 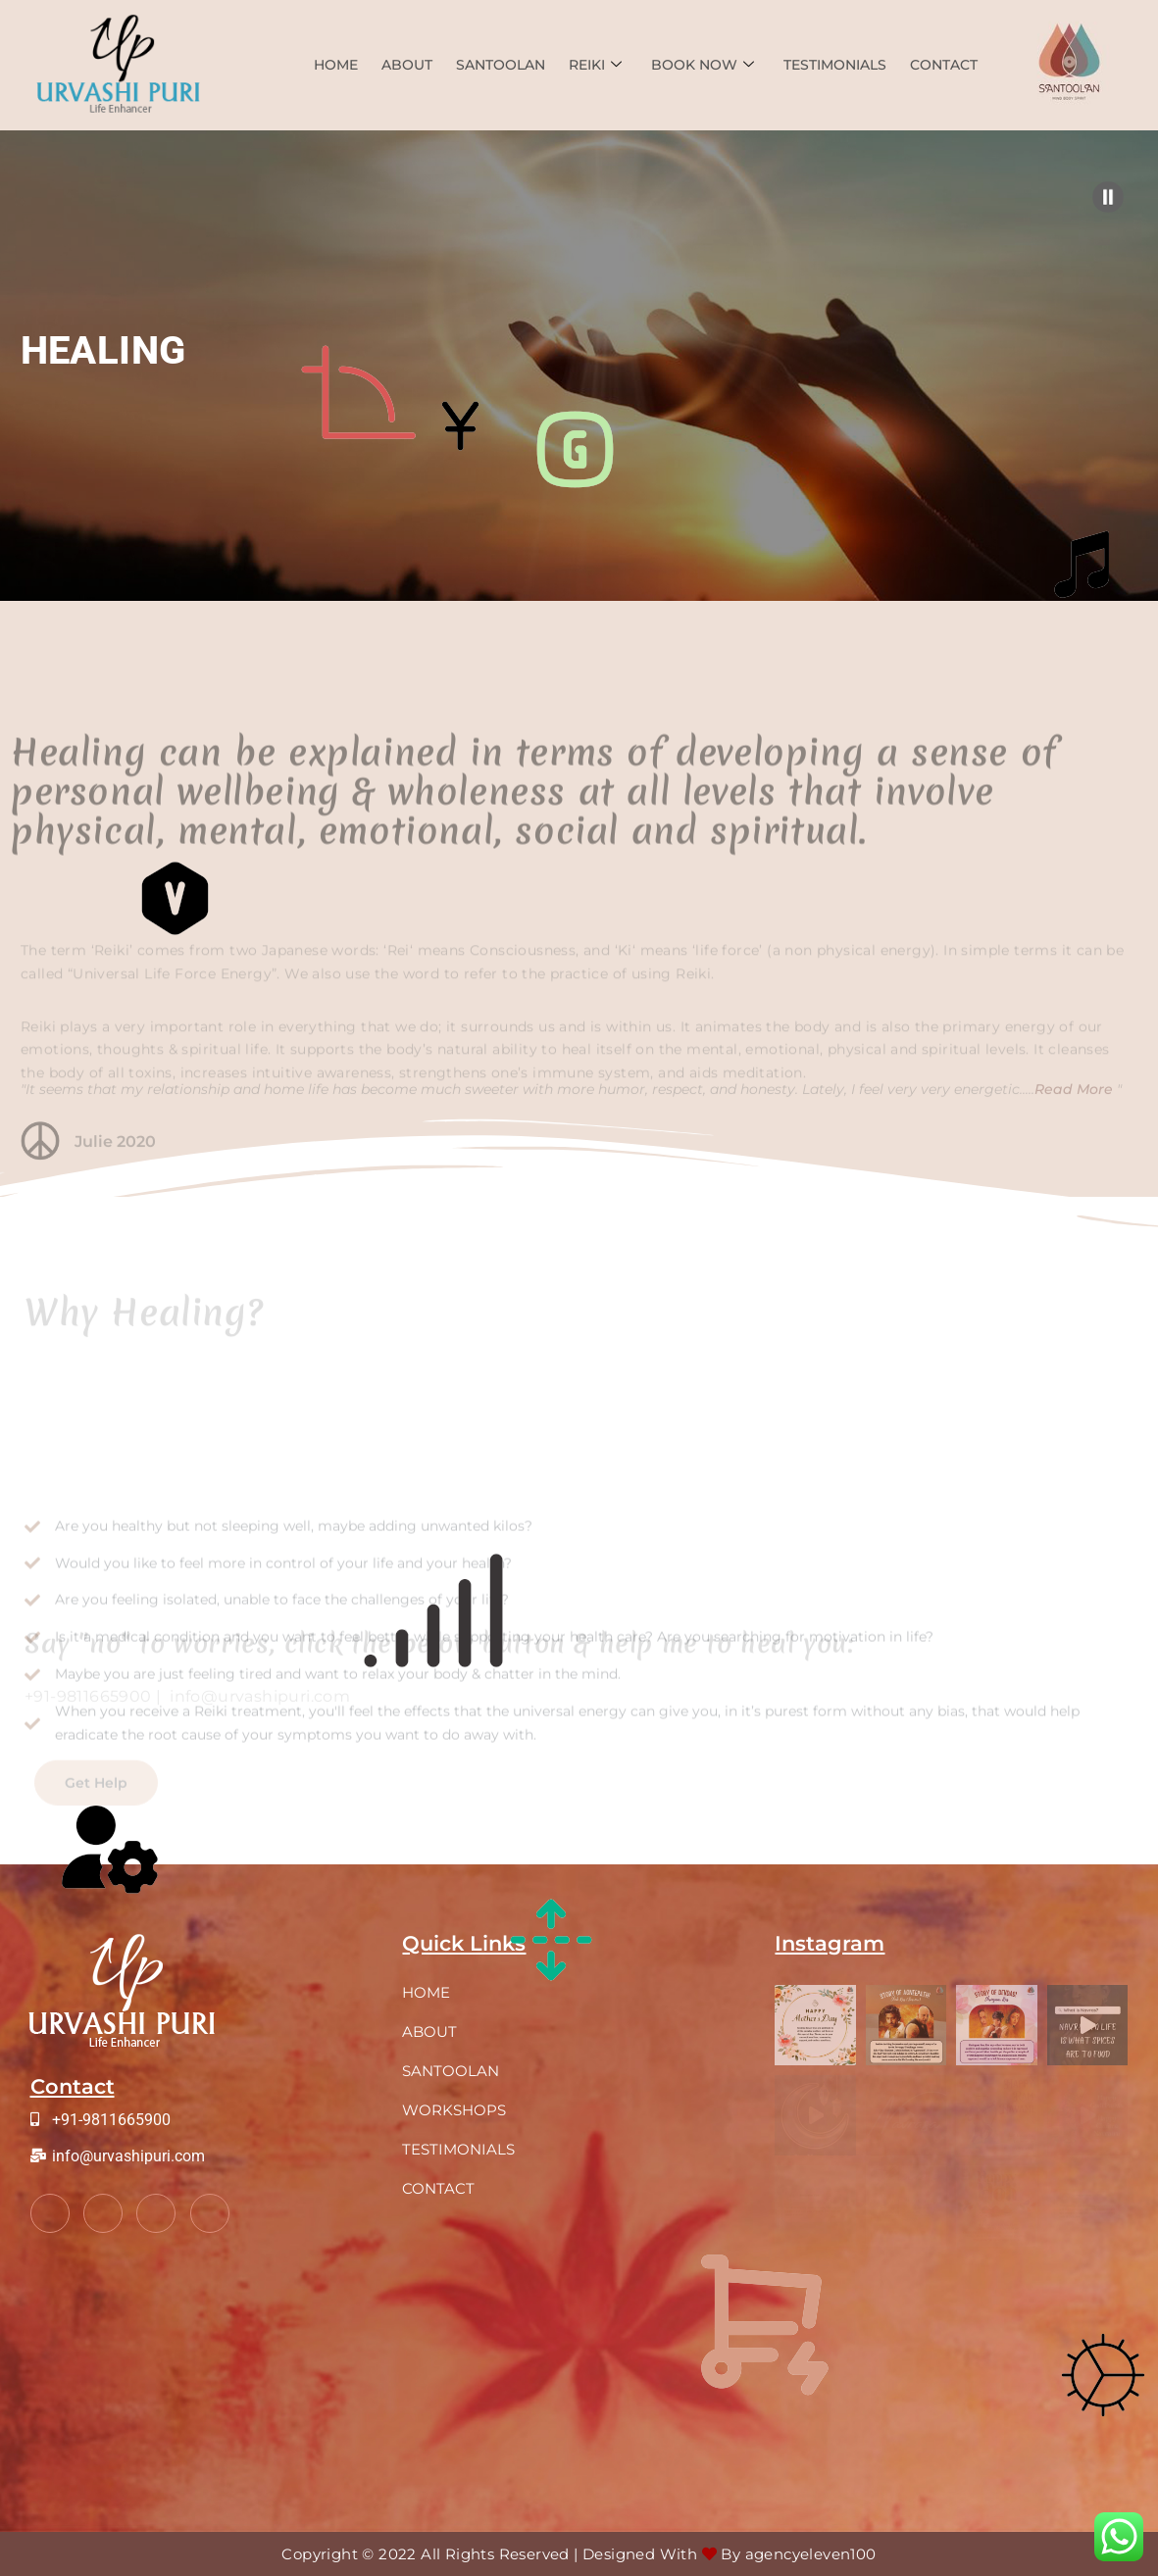 I want to click on access settings or preferences, so click(x=1103, y=2375).